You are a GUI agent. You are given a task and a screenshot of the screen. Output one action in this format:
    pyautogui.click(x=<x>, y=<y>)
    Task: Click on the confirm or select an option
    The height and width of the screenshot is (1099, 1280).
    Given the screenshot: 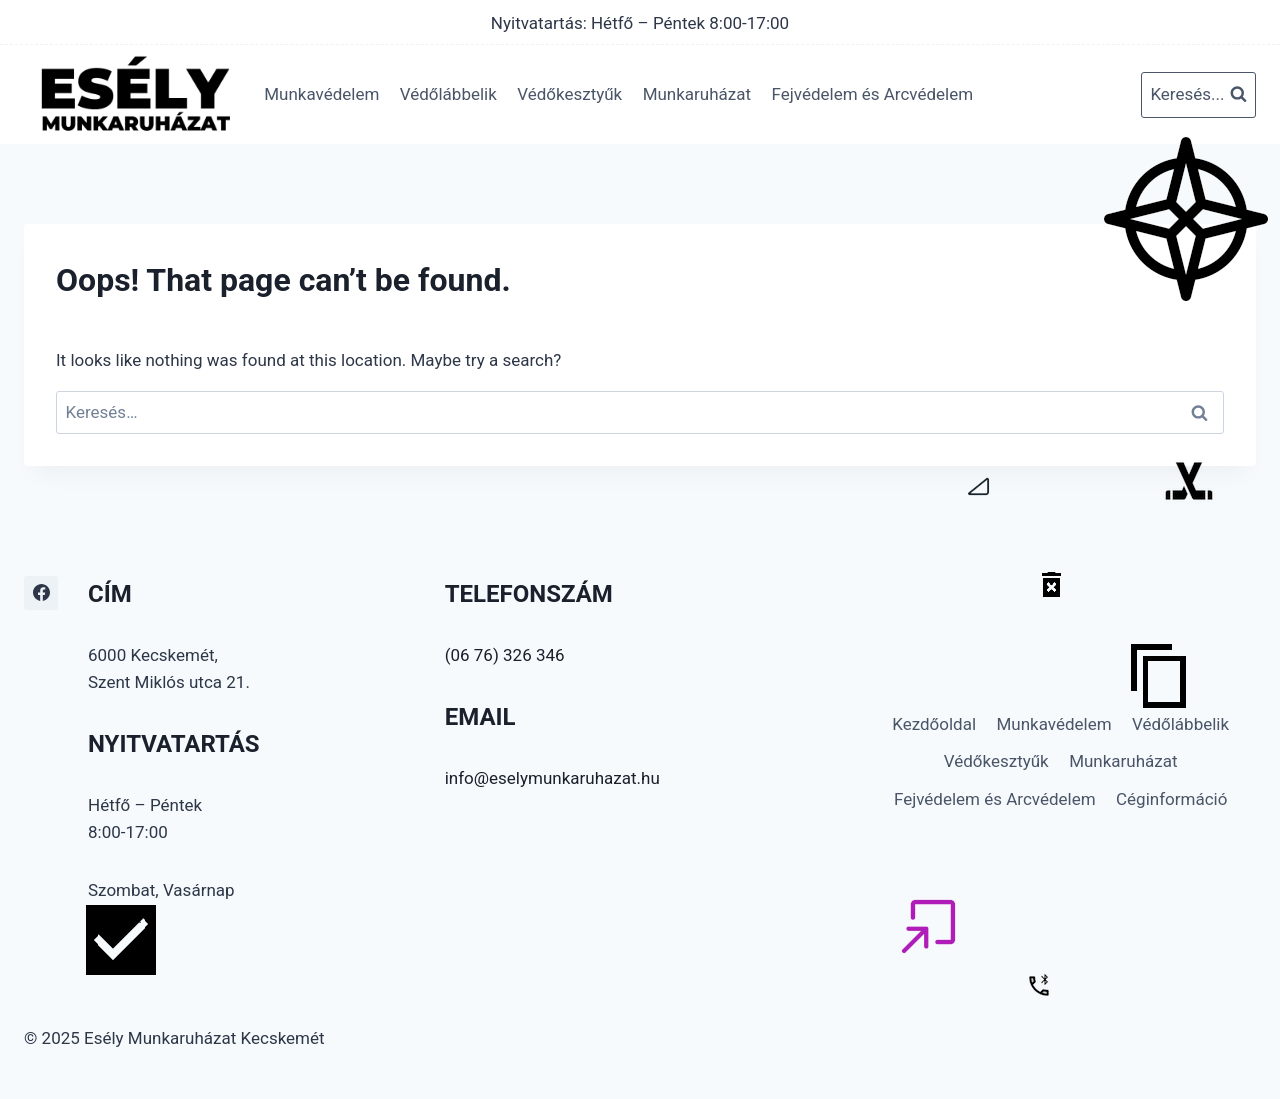 What is the action you would take?
    pyautogui.click(x=121, y=940)
    